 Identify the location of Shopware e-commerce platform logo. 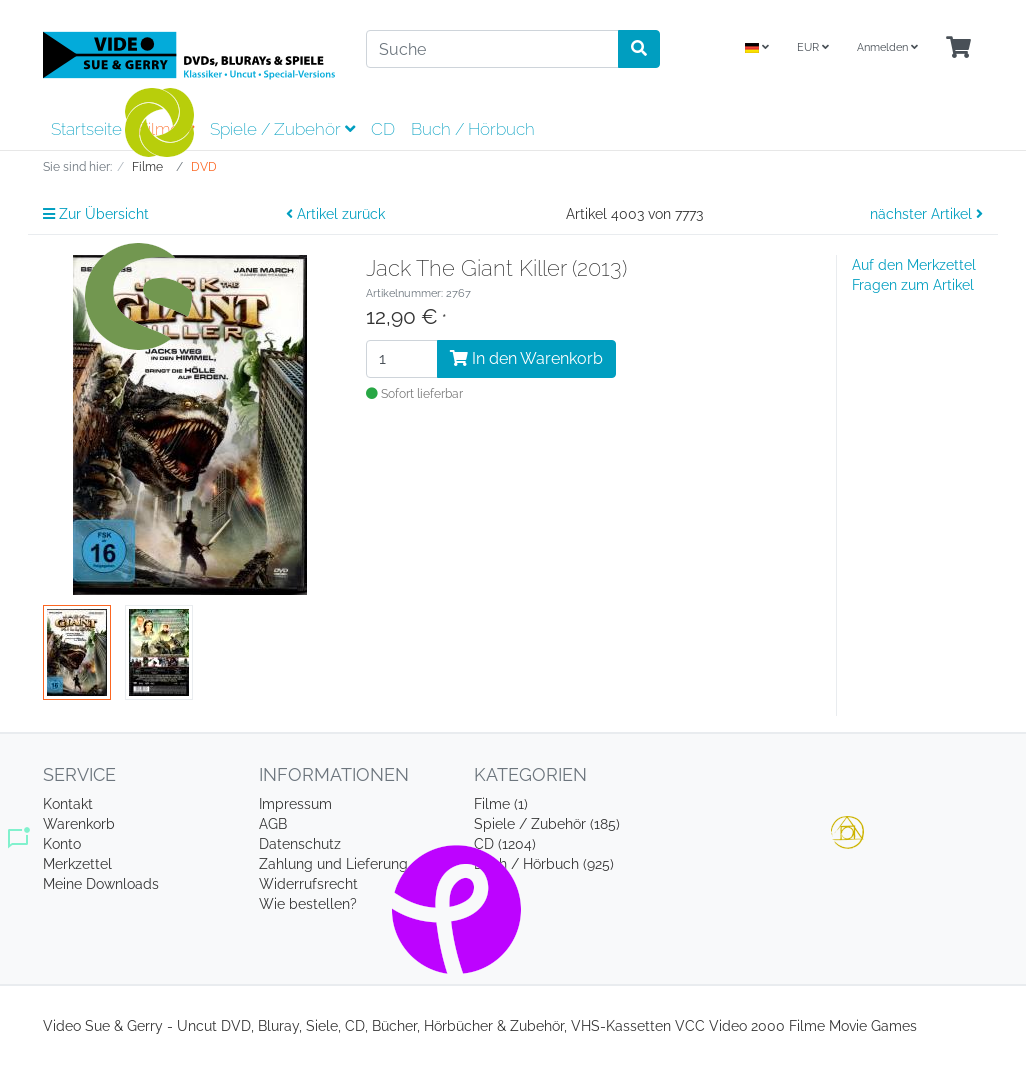
(138, 296).